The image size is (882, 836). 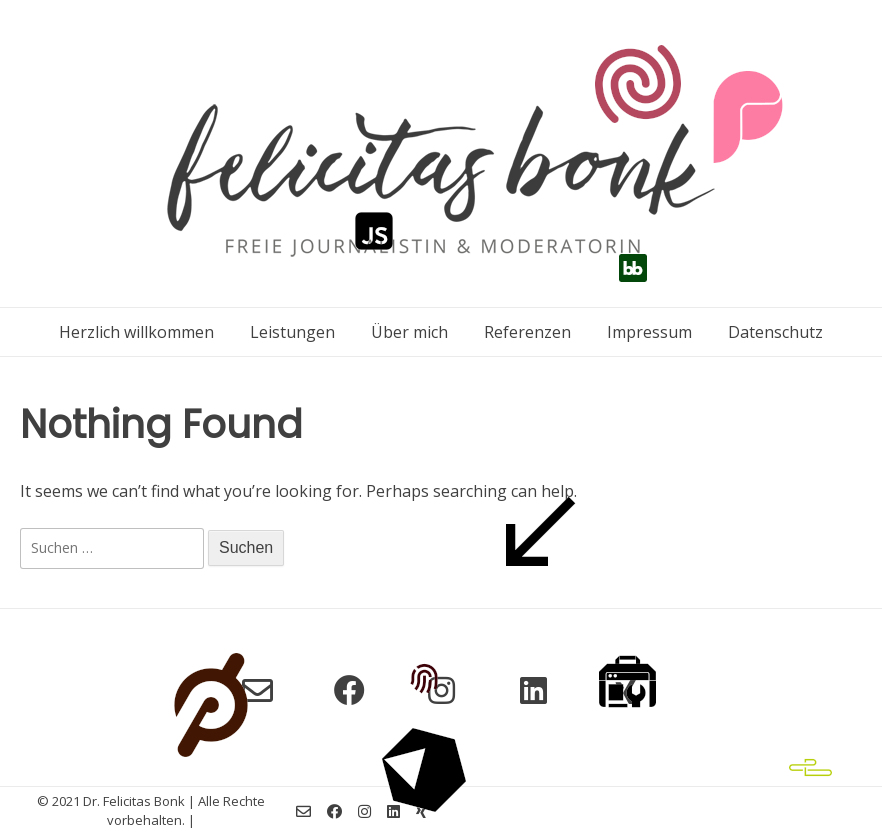 I want to click on navigate back and down in a hierarchy, so click(x=539, y=533).